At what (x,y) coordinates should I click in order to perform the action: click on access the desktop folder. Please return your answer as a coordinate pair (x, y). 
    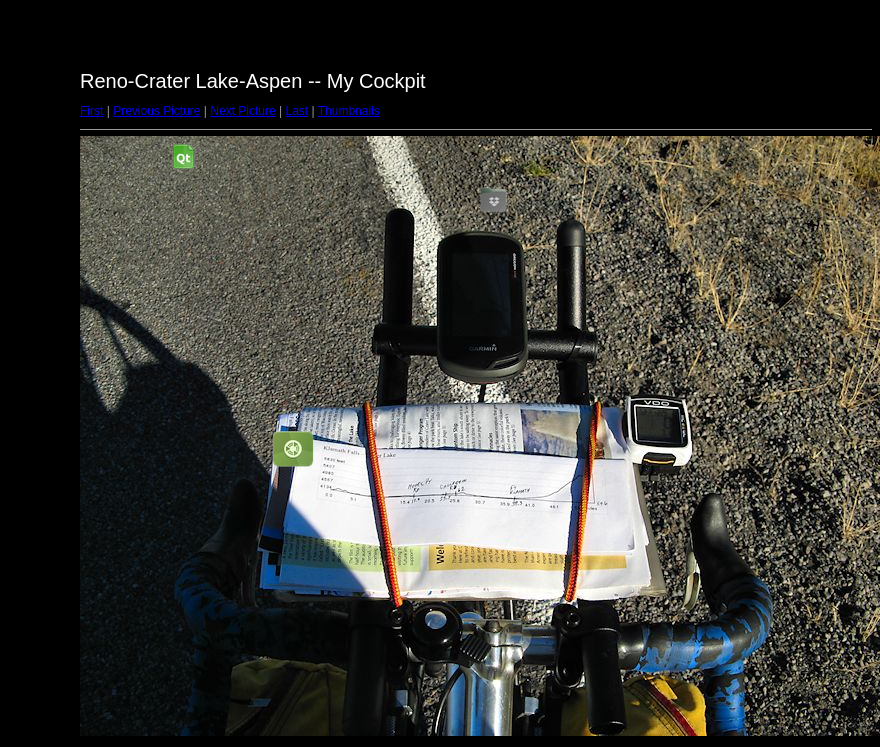
    Looking at the image, I should click on (293, 448).